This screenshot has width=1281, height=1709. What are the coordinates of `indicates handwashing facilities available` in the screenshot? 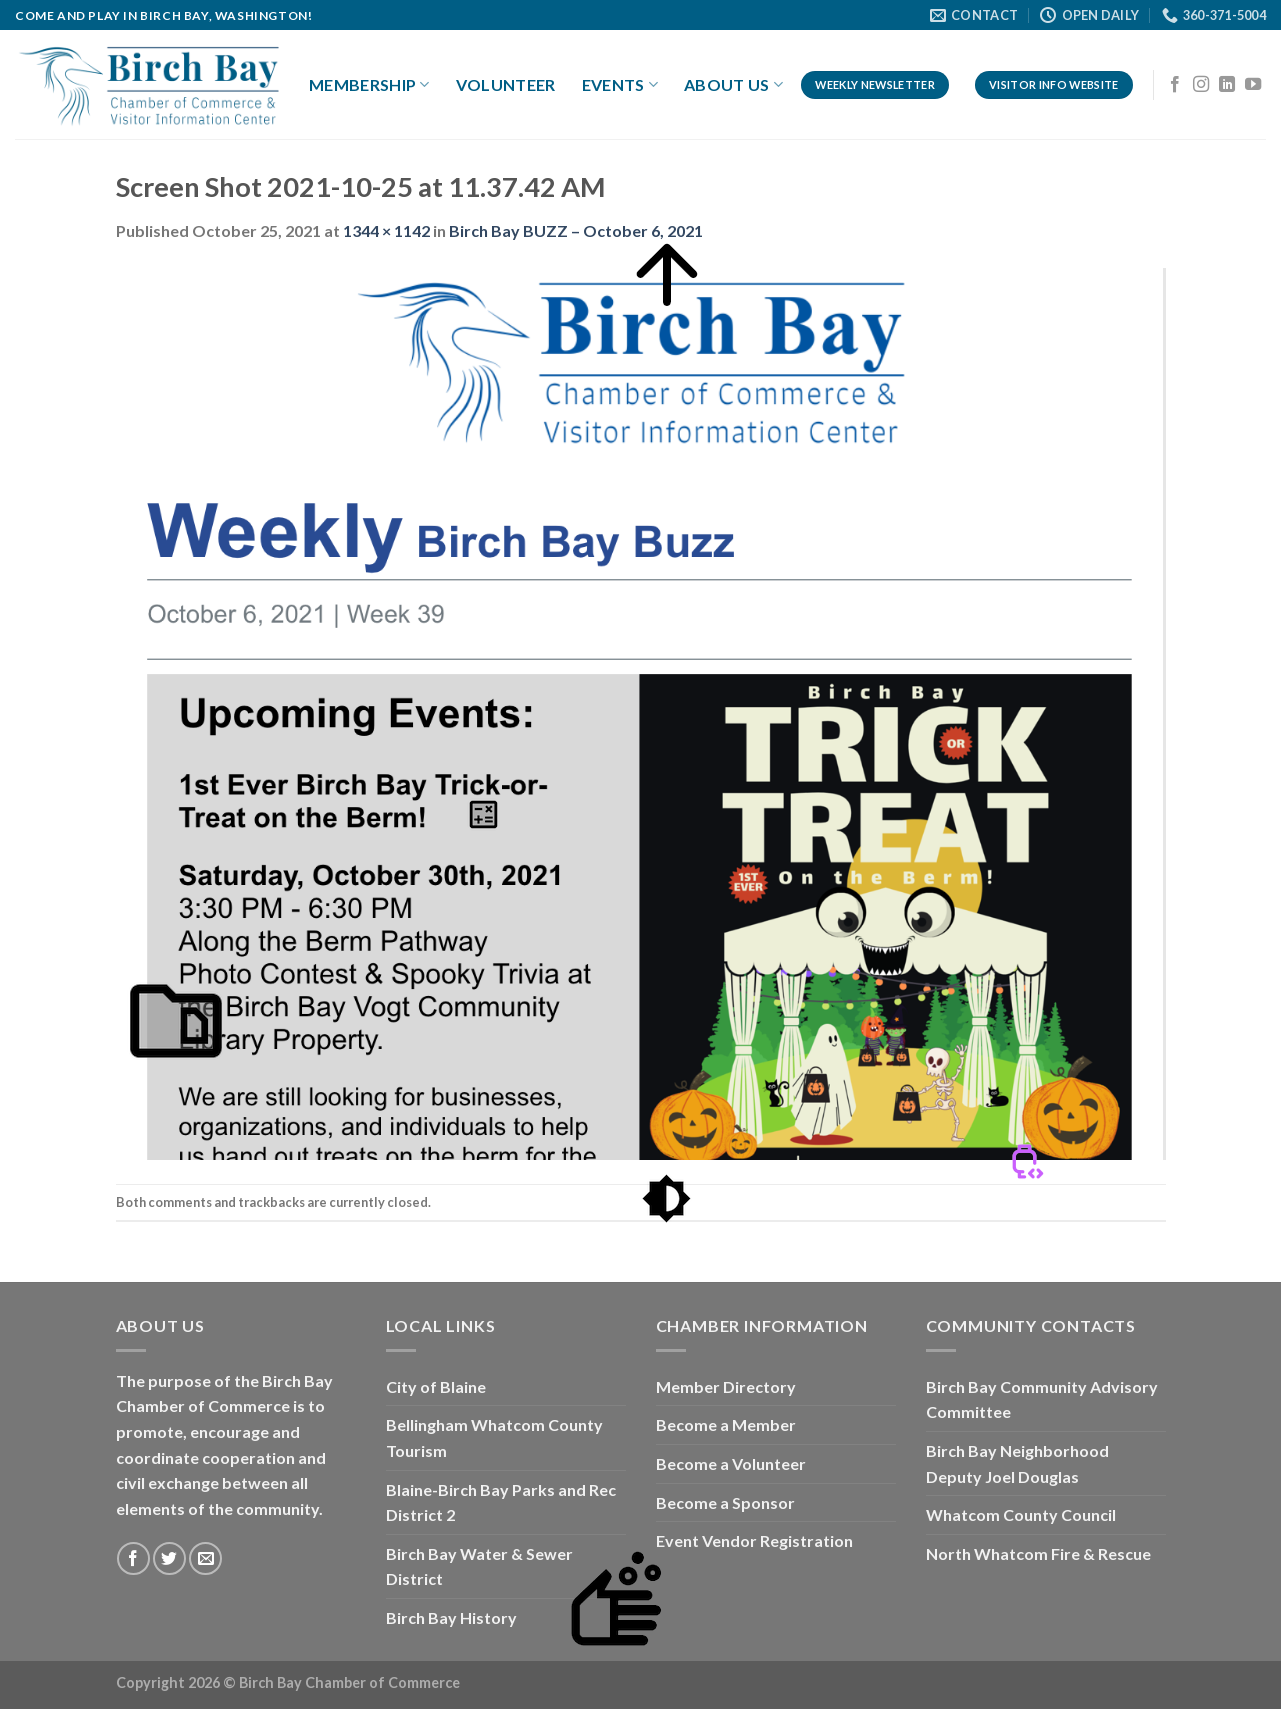 It's located at (618, 1598).